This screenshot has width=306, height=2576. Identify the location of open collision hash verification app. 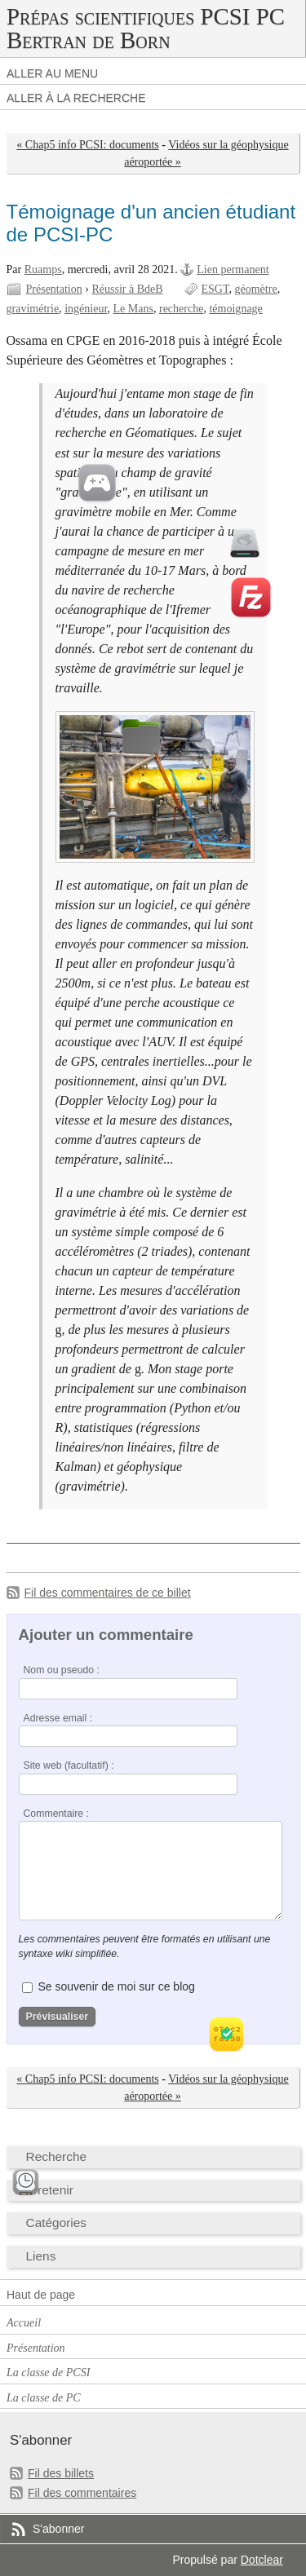
(226, 2034).